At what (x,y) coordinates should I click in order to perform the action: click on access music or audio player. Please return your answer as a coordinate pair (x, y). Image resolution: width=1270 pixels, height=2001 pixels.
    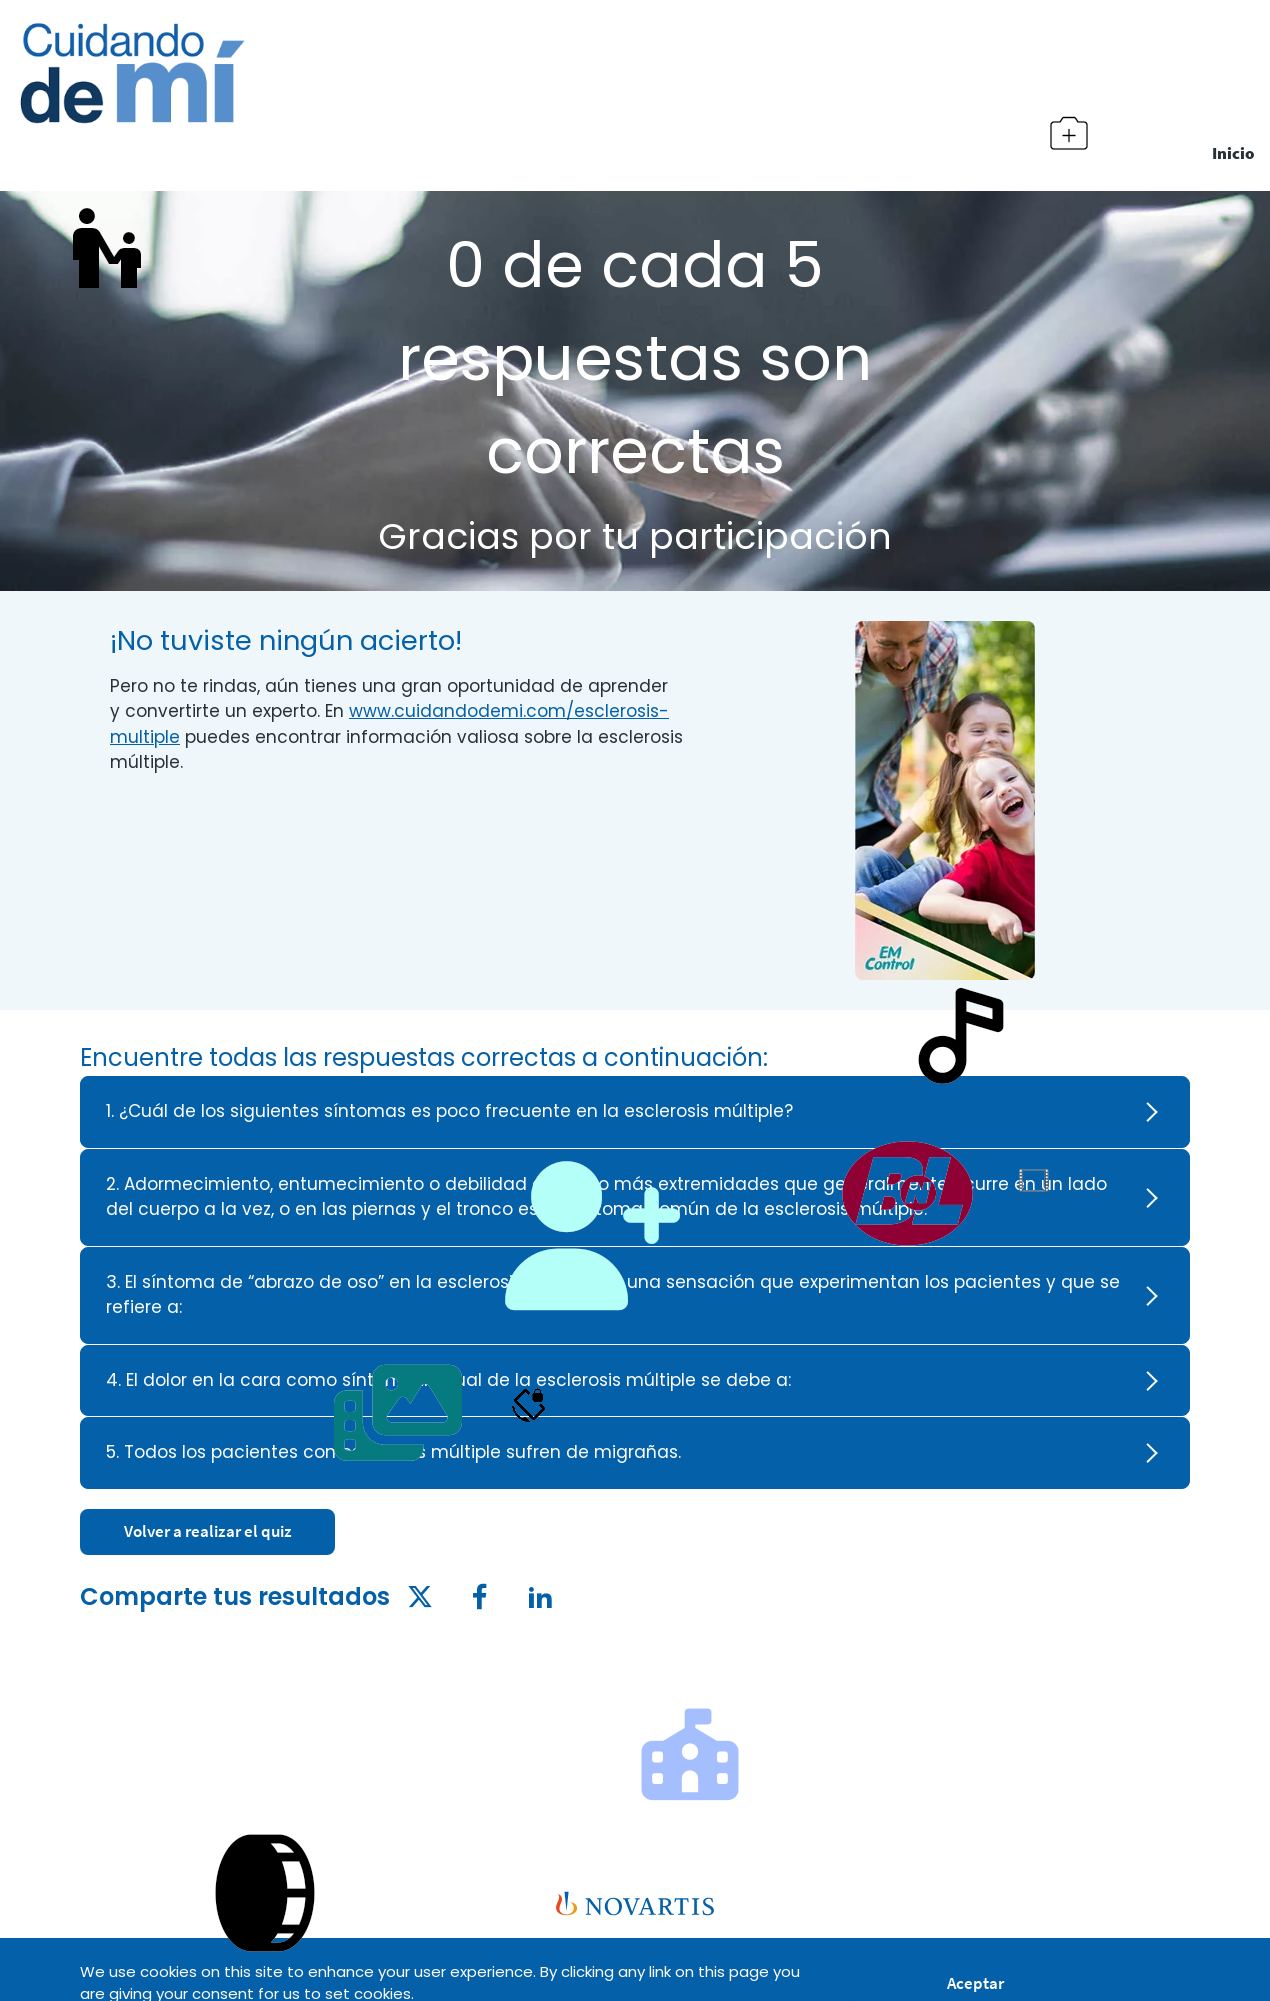
    Looking at the image, I should click on (961, 1034).